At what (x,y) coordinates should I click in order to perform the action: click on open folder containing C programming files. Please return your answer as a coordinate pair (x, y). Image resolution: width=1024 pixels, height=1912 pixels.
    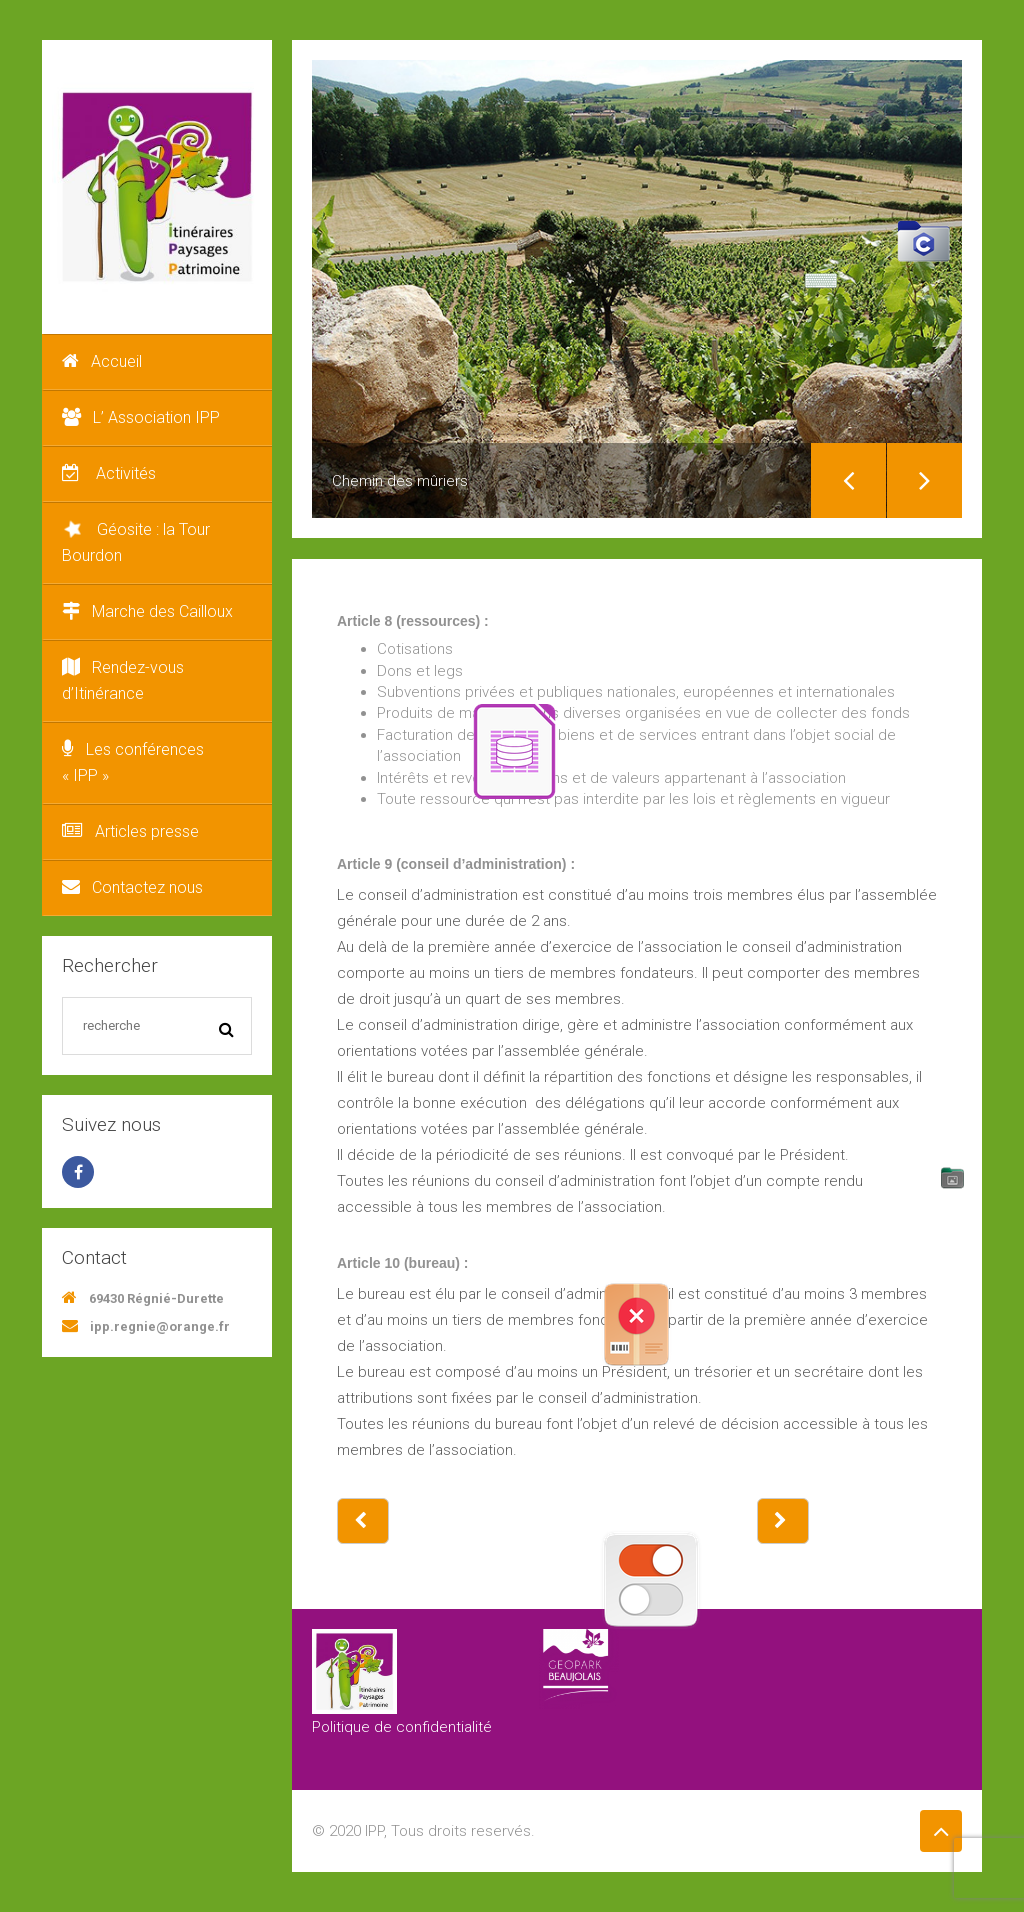
    Looking at the image, I should click on (923, 242).